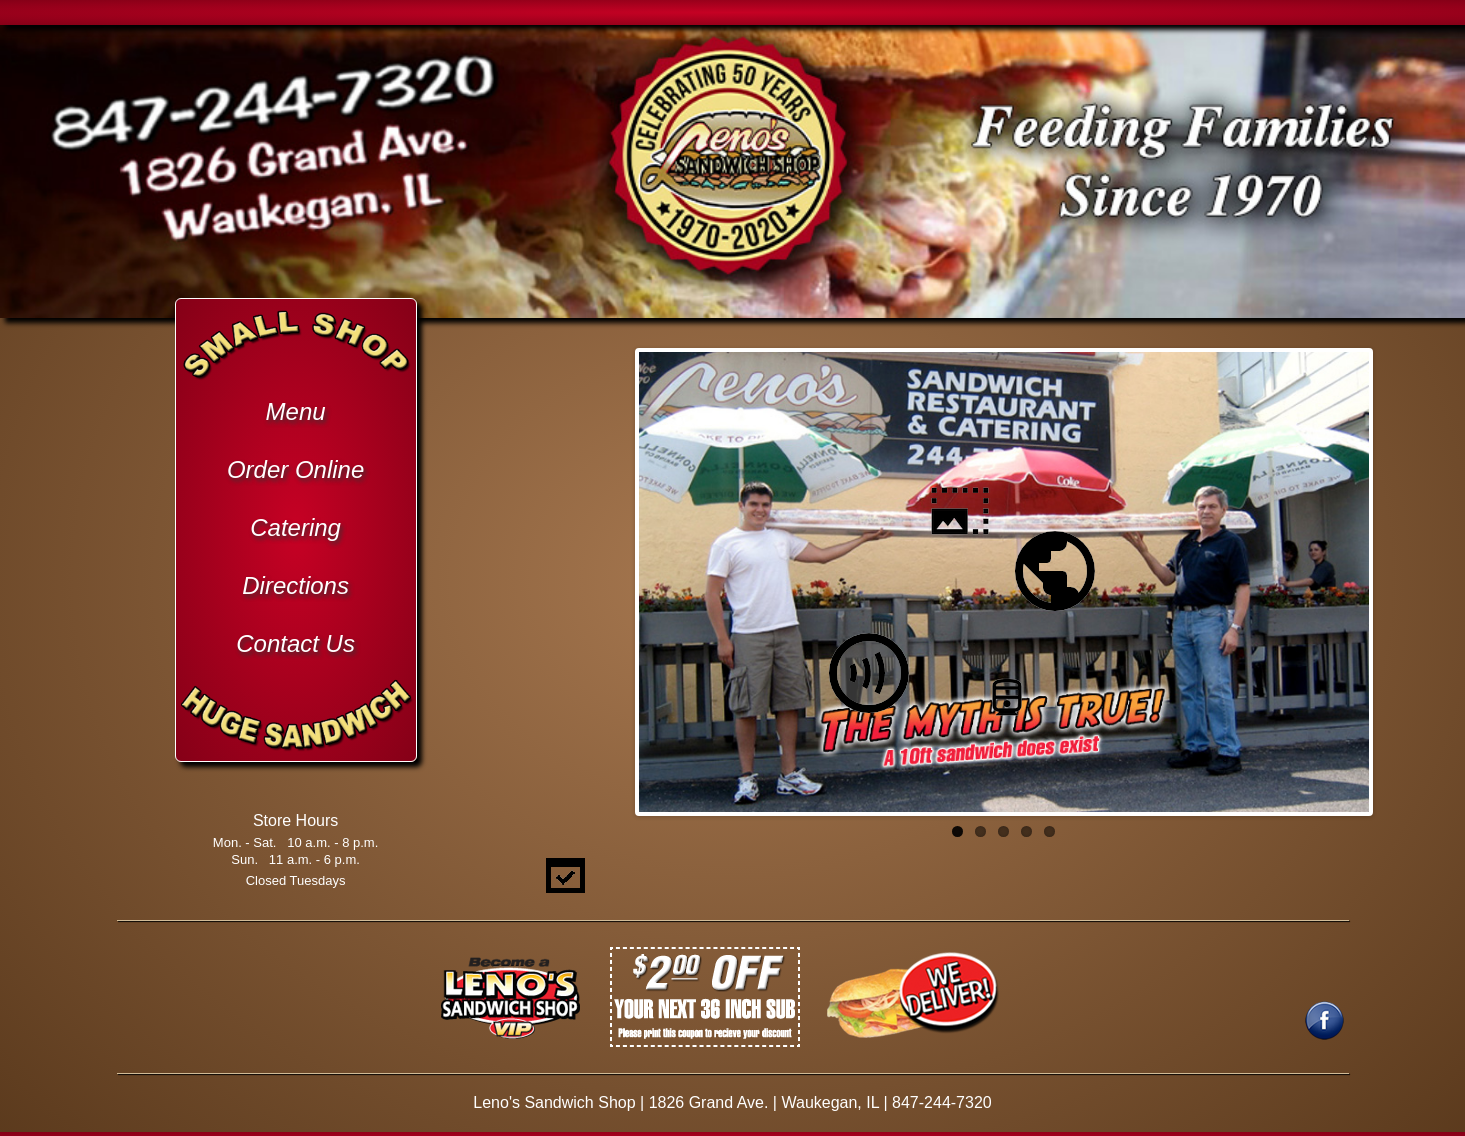 Image resolution: width=1465 pixels, height=1136 pixels. Describe the element at coordinates (869, 673) in the screenshot. I see `tap to pay with contactless payment` at that location.